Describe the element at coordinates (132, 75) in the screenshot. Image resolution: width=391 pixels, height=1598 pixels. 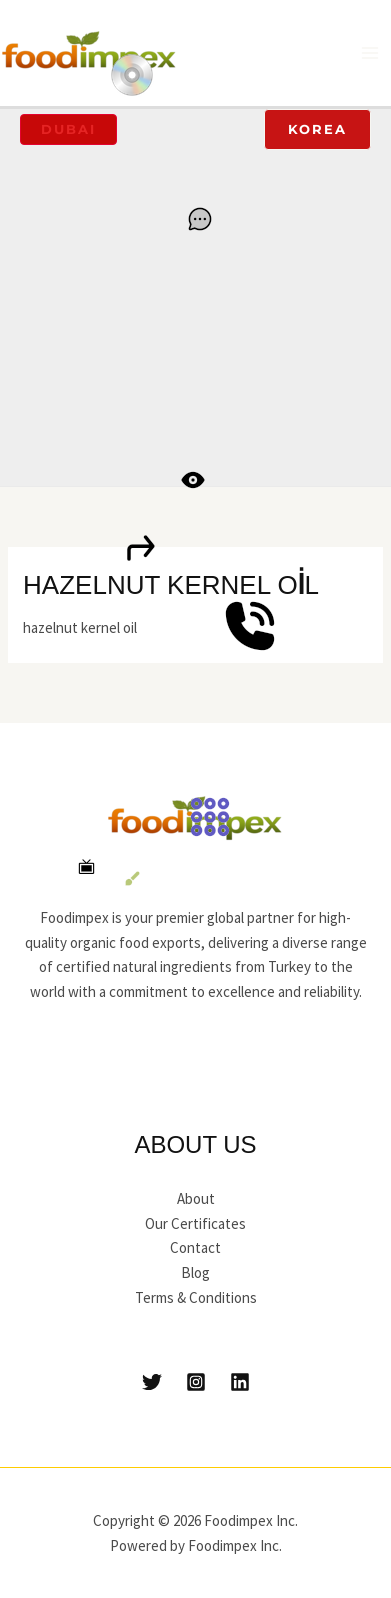
I see `insert or eject optical disc media` at that location.